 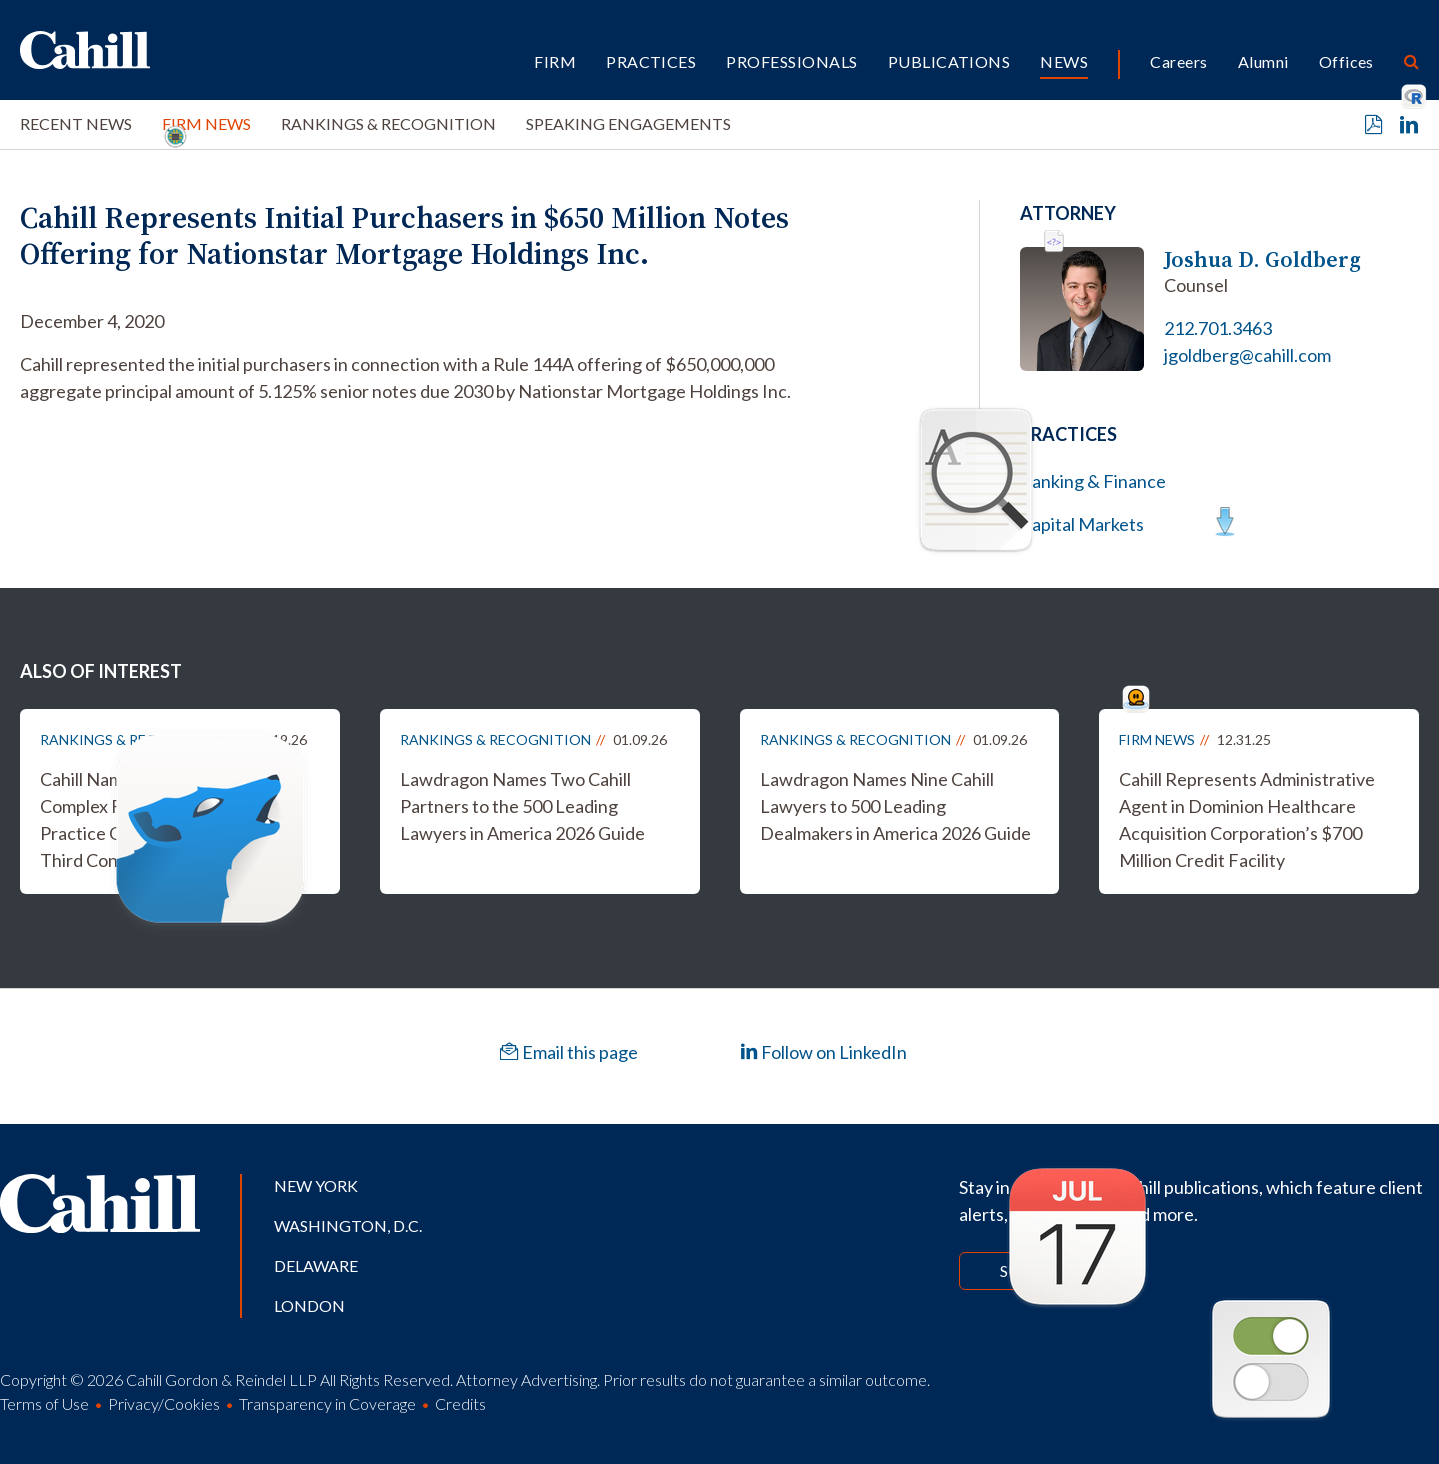 I want to click on save file with a new name or location, so click(x=1225, y=522).